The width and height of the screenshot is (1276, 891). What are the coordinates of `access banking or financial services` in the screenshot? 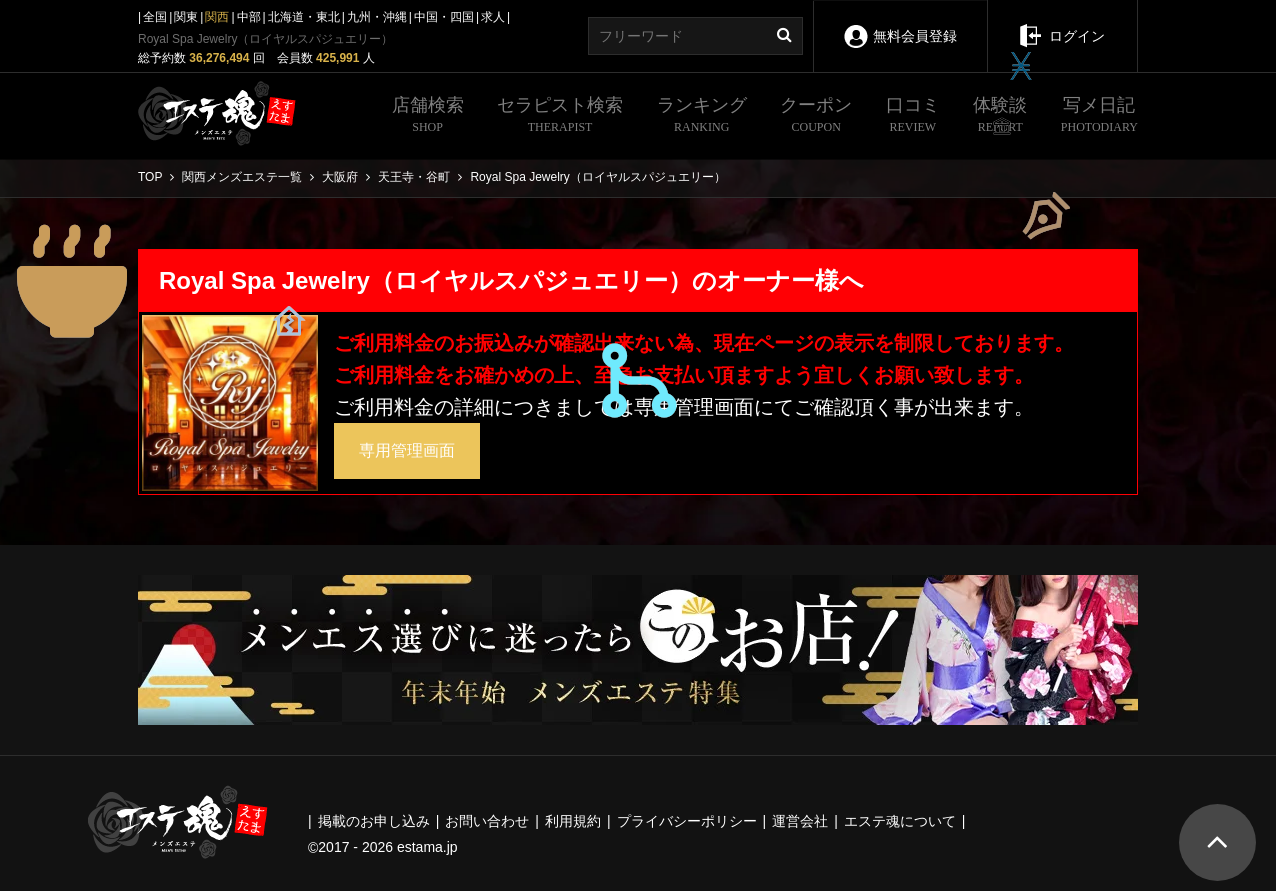 It's located at (1002, 126).